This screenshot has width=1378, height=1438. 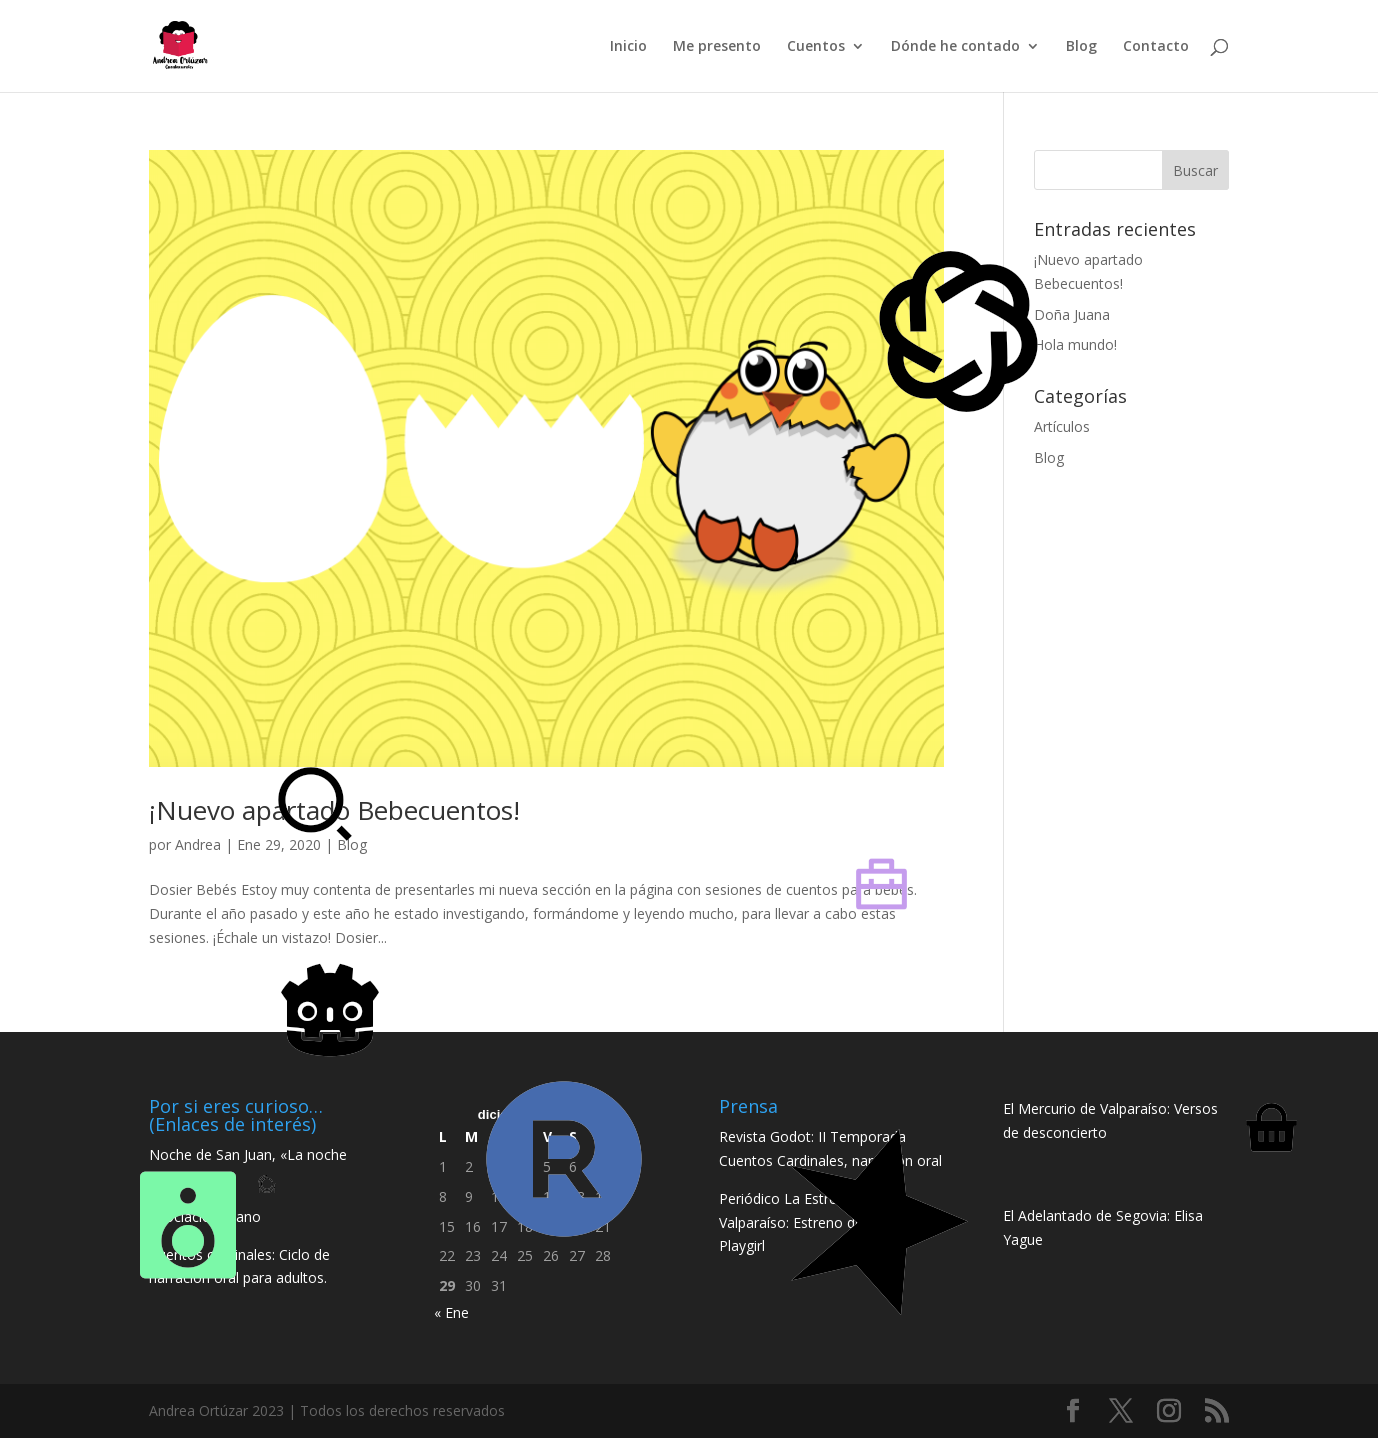 What do you see at coordinates (958, 331) in the screenshot?
I see `OpenAI logo` at bounding box center [958, 331].